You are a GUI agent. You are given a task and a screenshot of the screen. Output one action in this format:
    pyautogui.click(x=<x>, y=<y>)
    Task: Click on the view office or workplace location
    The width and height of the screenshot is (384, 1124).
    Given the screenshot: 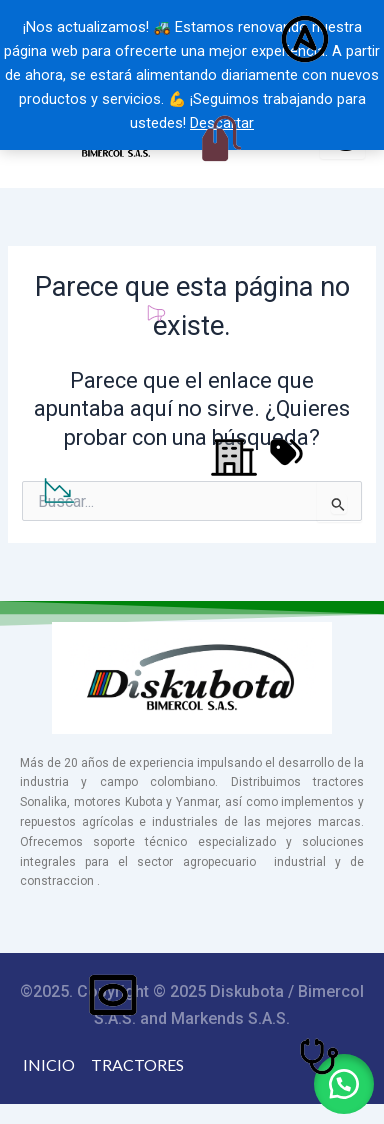 What is the action you would take?
    pyautogui.click(x=232, y=457)
    